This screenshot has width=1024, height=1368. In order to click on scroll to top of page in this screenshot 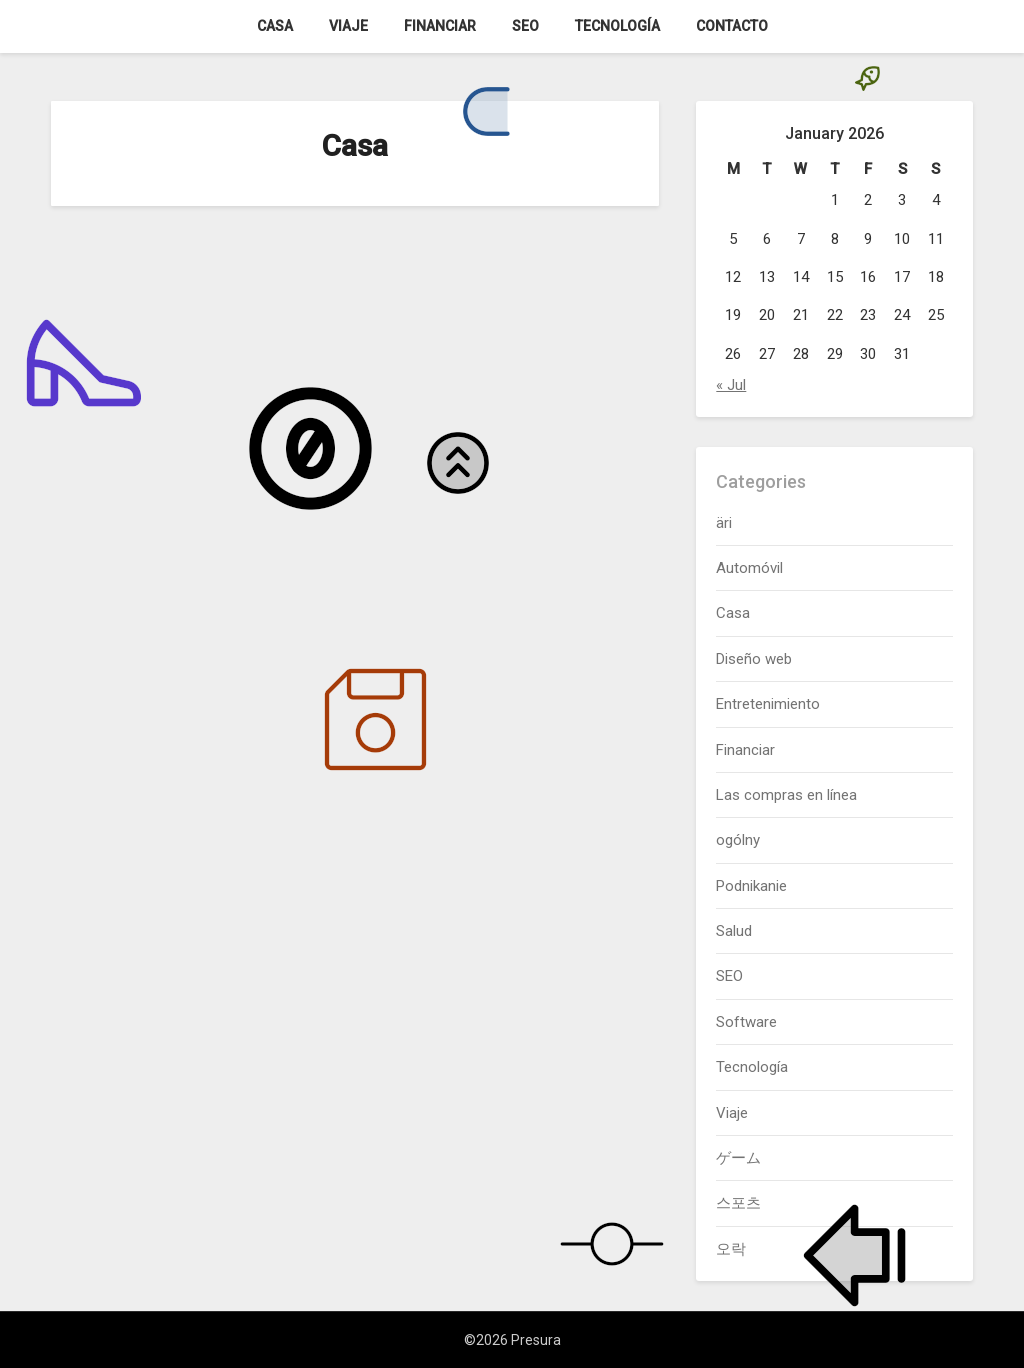, I will do `click(458, 463)`.